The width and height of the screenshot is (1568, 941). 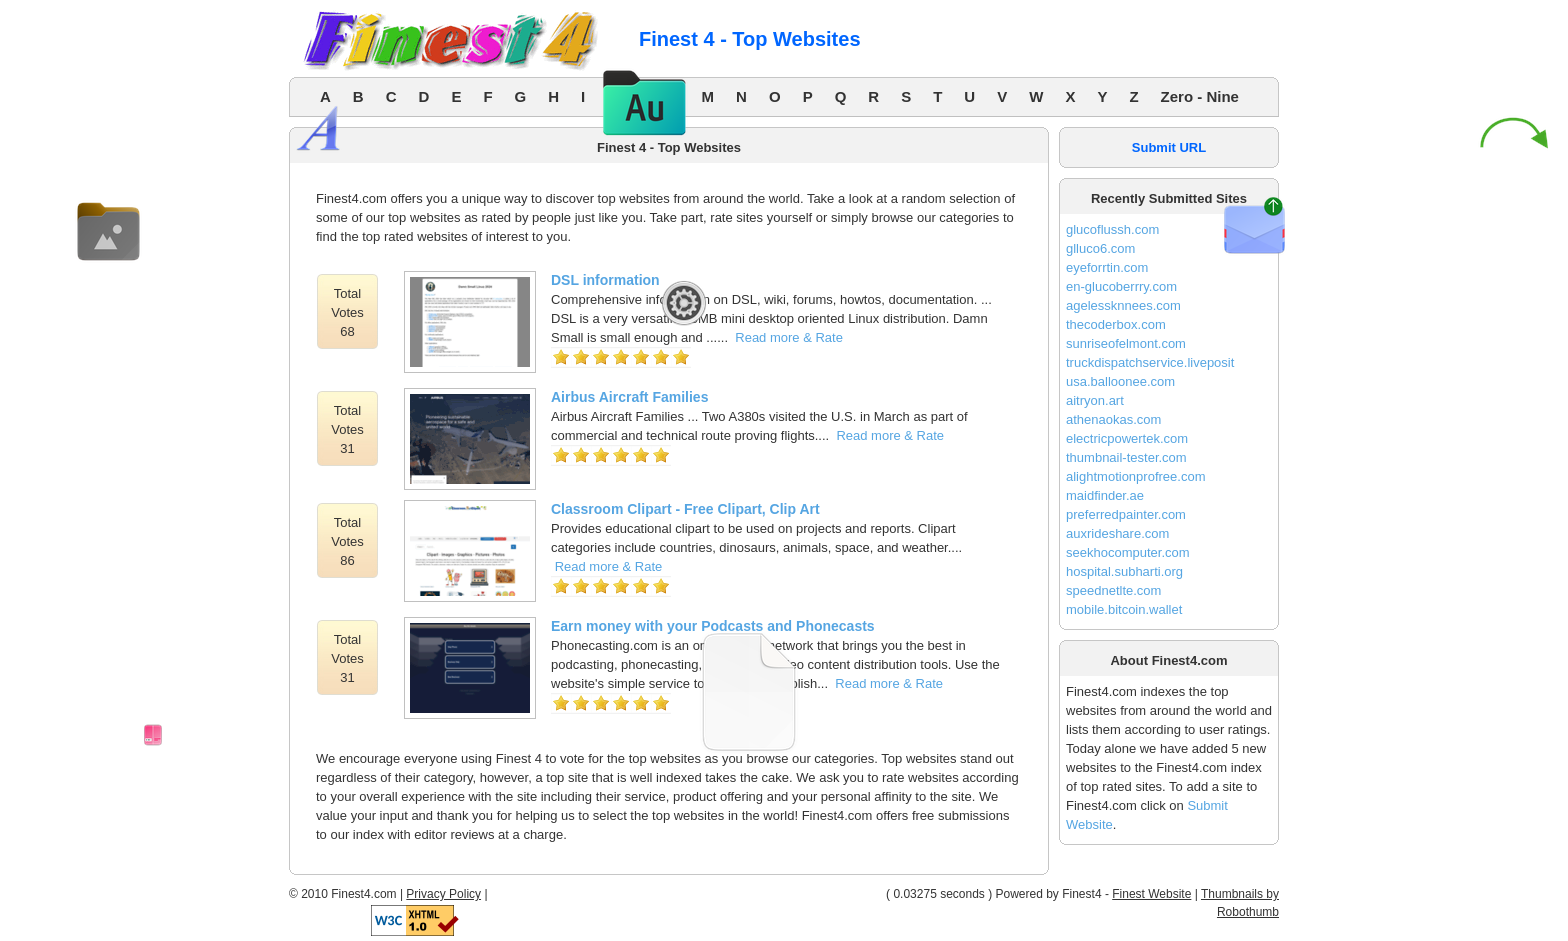 I want to click on preview a text file before opening, so click(x=749, y=692).